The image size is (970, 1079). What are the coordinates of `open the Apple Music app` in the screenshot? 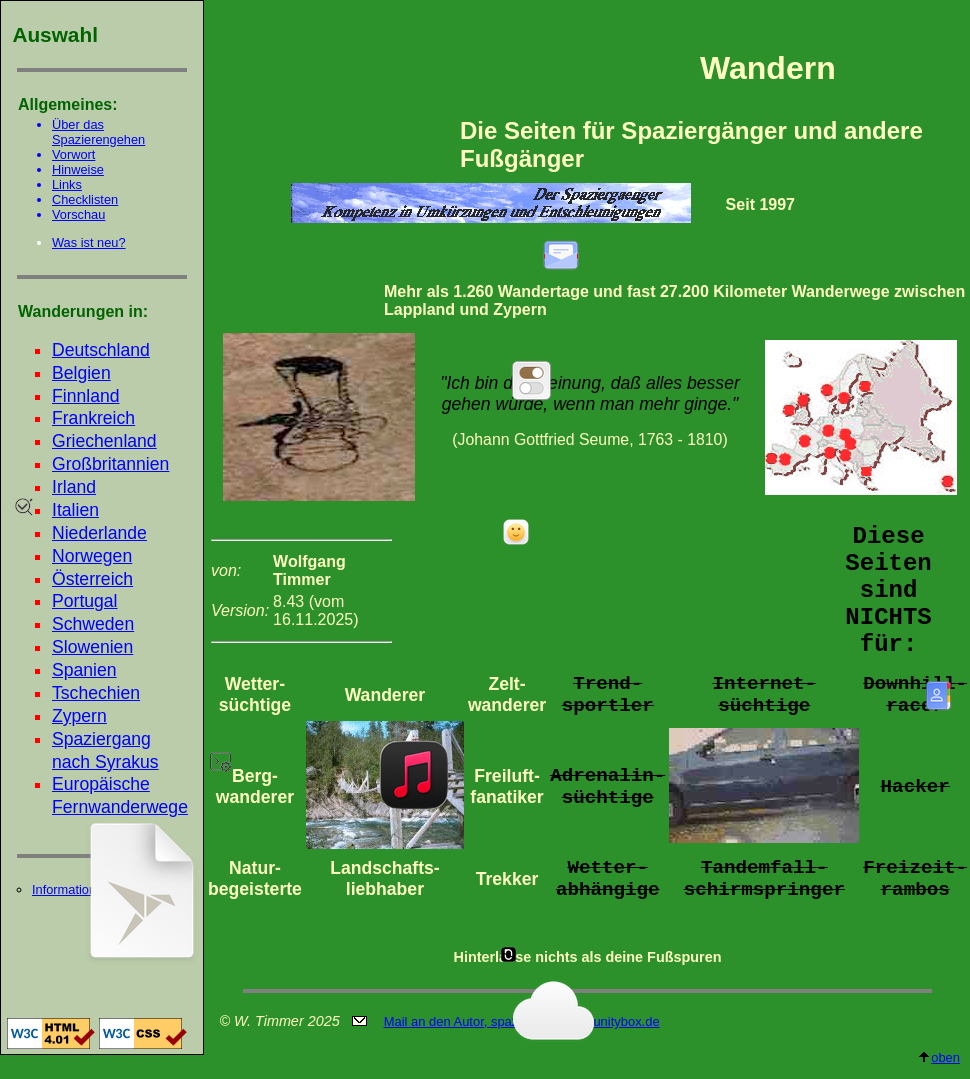 It's located at (414, 775).